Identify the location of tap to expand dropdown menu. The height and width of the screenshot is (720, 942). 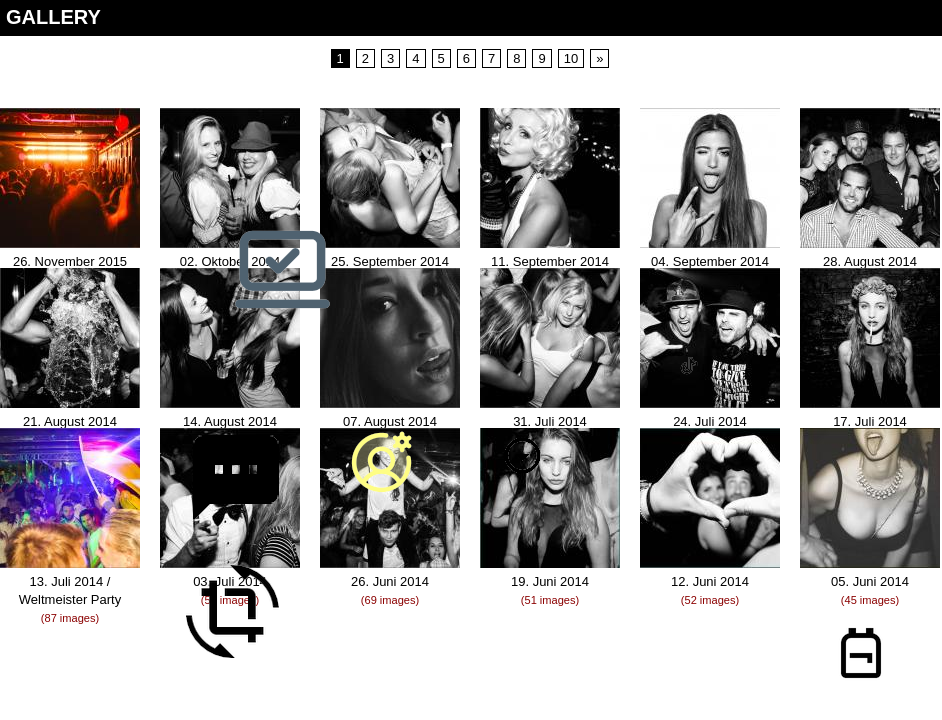
(522, 455).